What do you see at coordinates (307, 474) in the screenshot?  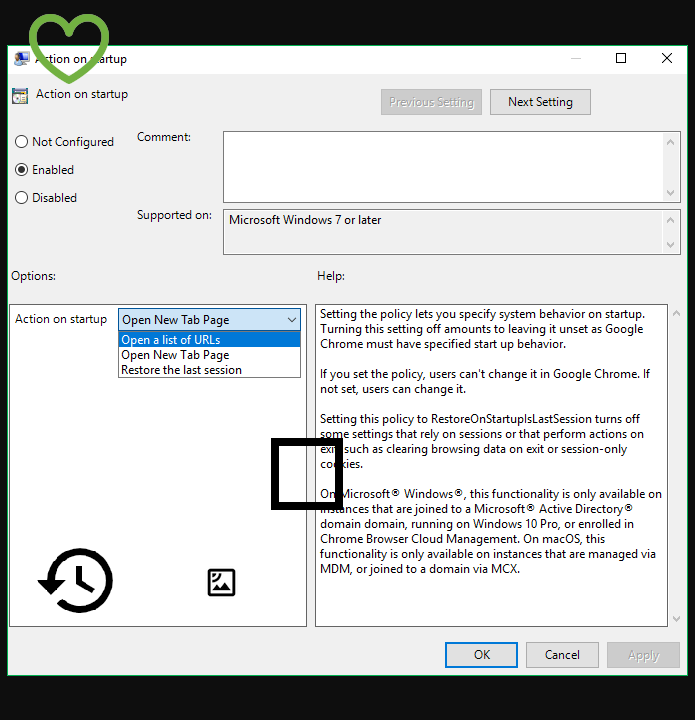 I see `unselected checkbox in a form or list` at bounding box center [307, 474].